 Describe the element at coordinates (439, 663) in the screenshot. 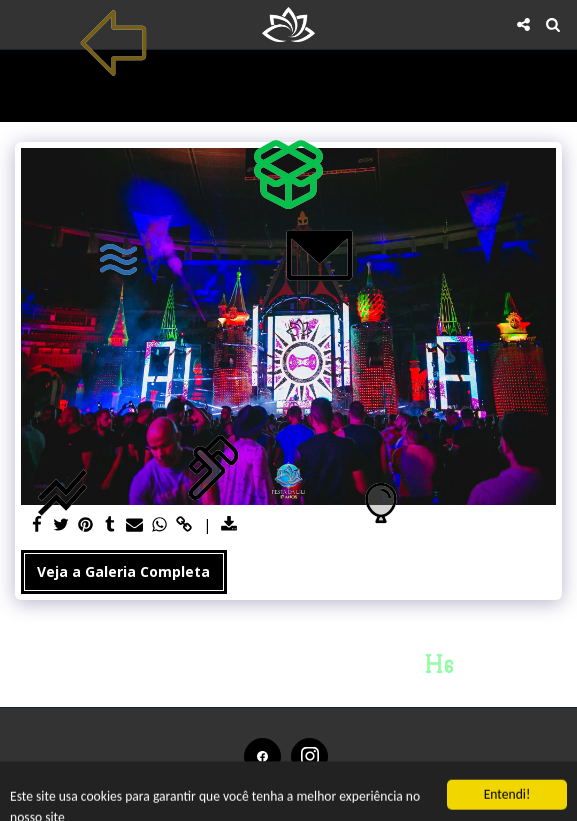

I see `format text as heading level 6` at that location.